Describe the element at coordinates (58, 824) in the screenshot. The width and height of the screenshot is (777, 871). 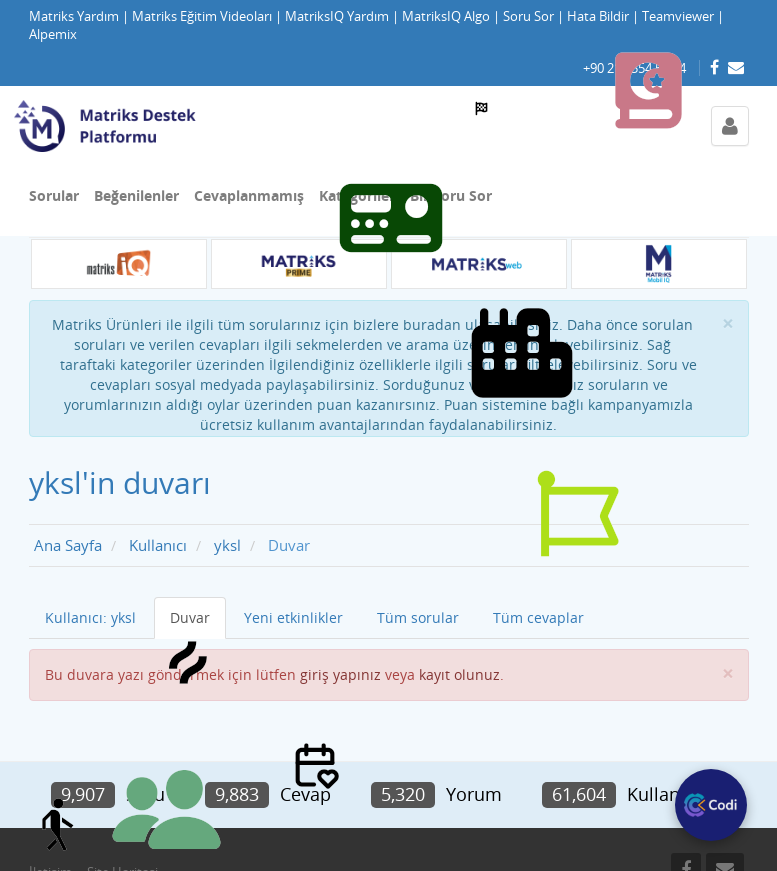
I see `get walking directions` at that location.